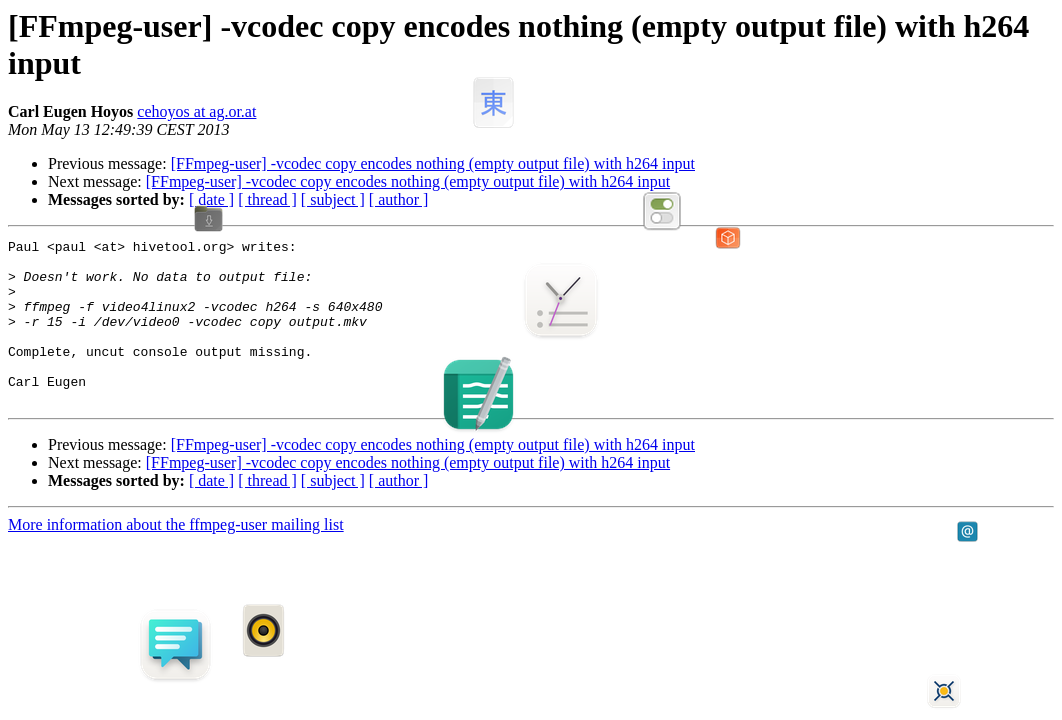 This screenshot has width=1062, height=720. I want to click on launch the mahjongg tile matching game, so click(493, 102).